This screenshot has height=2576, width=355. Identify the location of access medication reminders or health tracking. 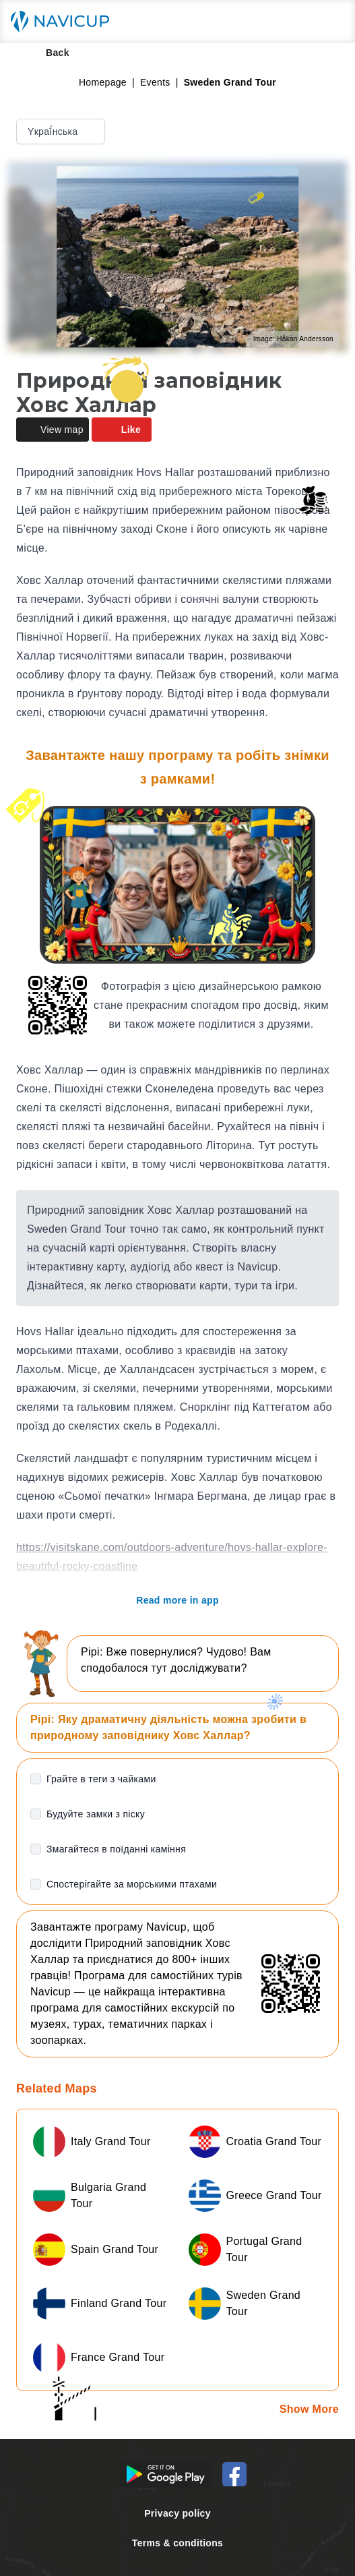
(256, 198).